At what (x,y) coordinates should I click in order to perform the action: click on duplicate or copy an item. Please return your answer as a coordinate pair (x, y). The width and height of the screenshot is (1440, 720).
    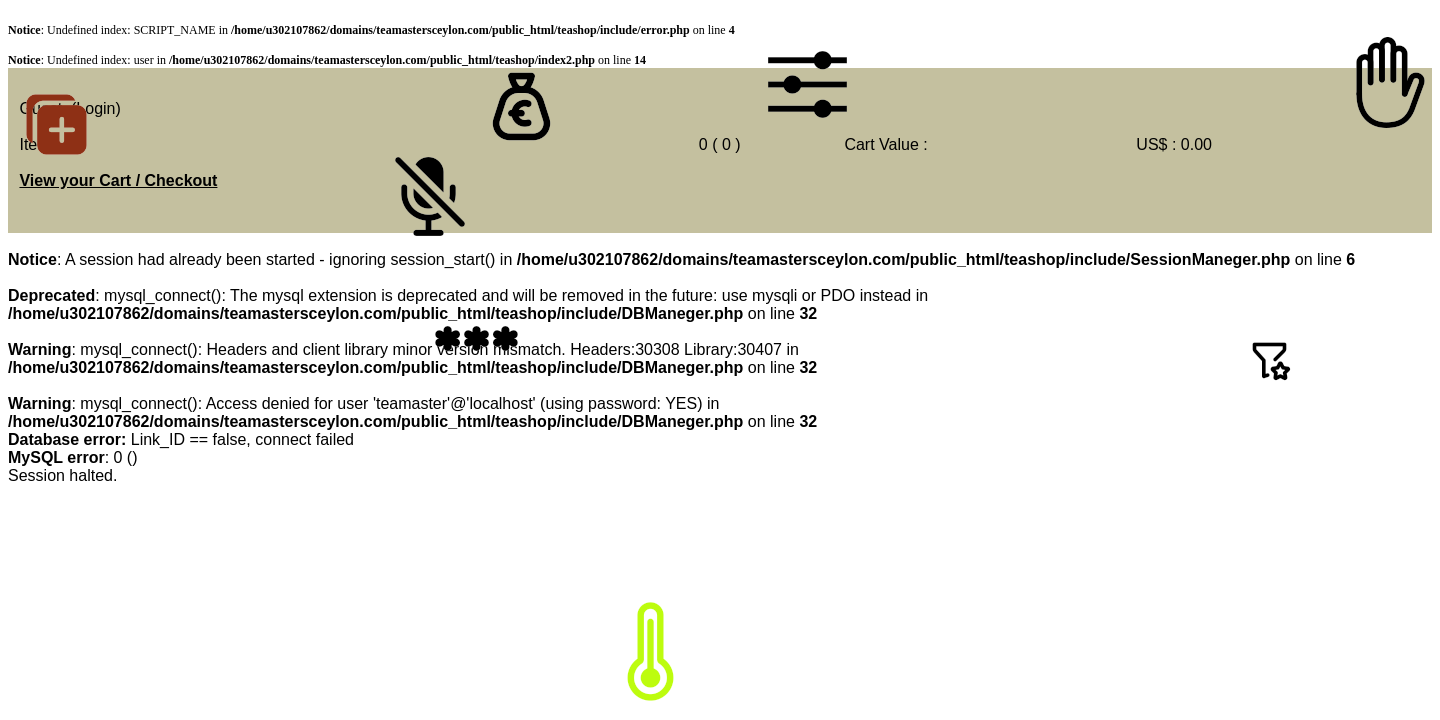
    Looking at the image, I should click on (56, 124).